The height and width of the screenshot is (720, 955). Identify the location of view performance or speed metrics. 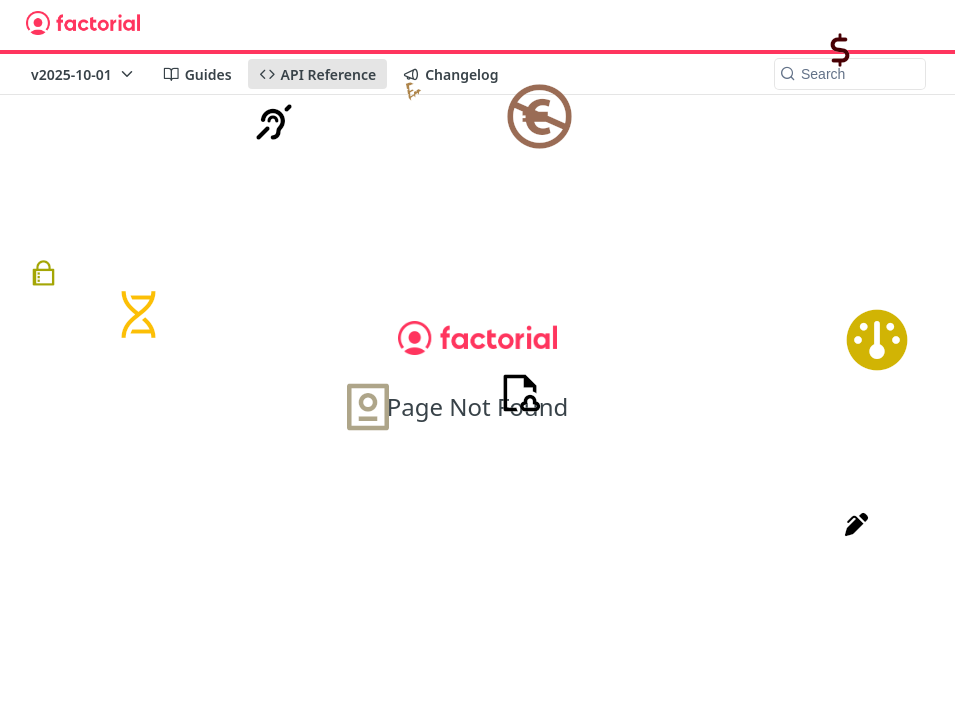
(877, 340).